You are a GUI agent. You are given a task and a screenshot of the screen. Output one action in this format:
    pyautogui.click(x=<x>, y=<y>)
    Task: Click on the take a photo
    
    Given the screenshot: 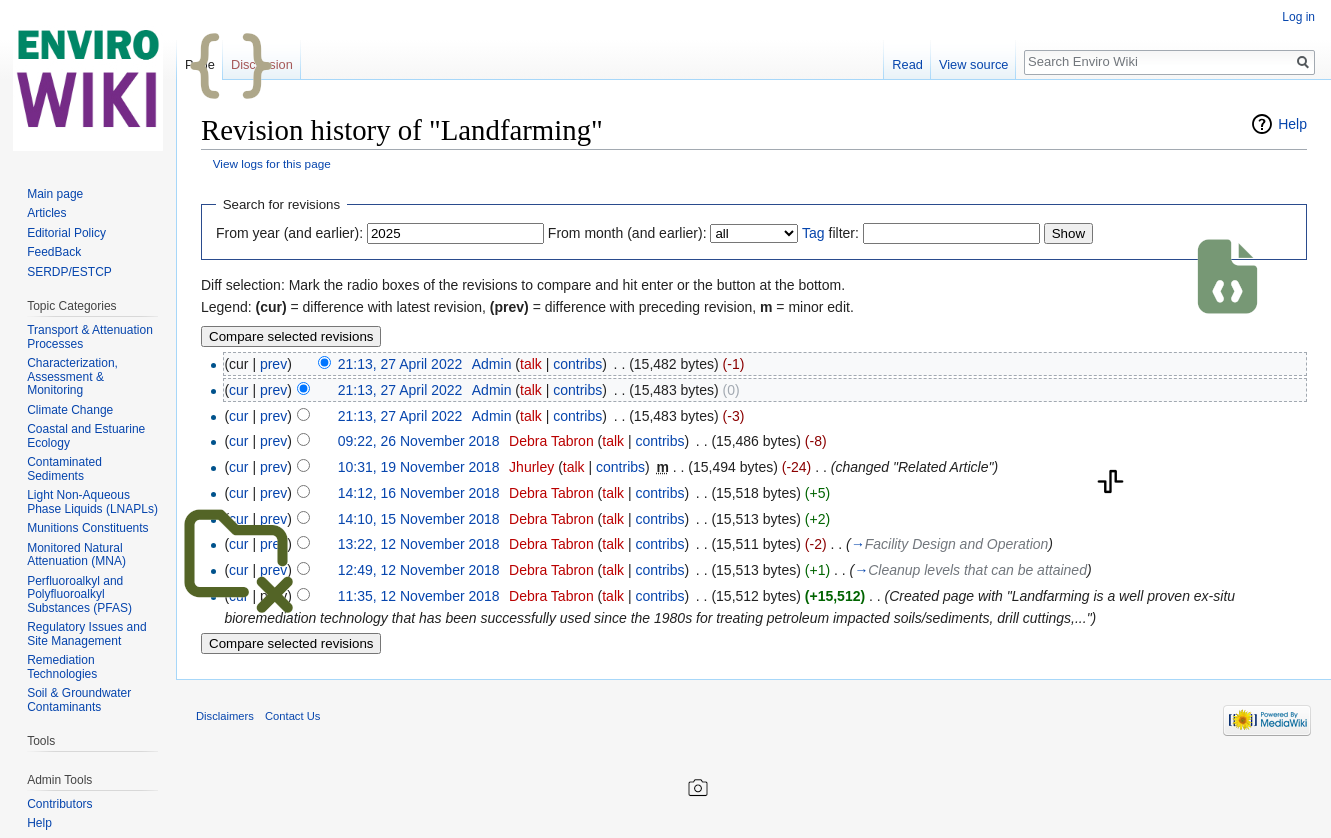 What is the action you would take?
    pyautogui.click(x=698, y=788)
    